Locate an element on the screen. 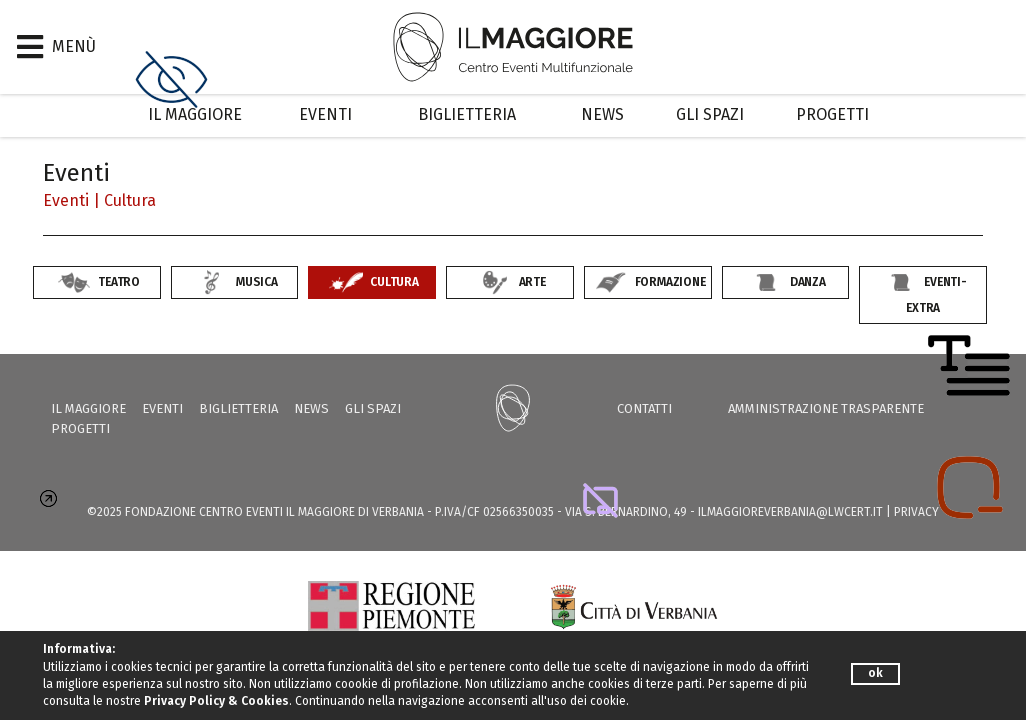 The height and width of the screenshot is (720, 1026). hide password or sensitive content is located at coordinates (171, 79).